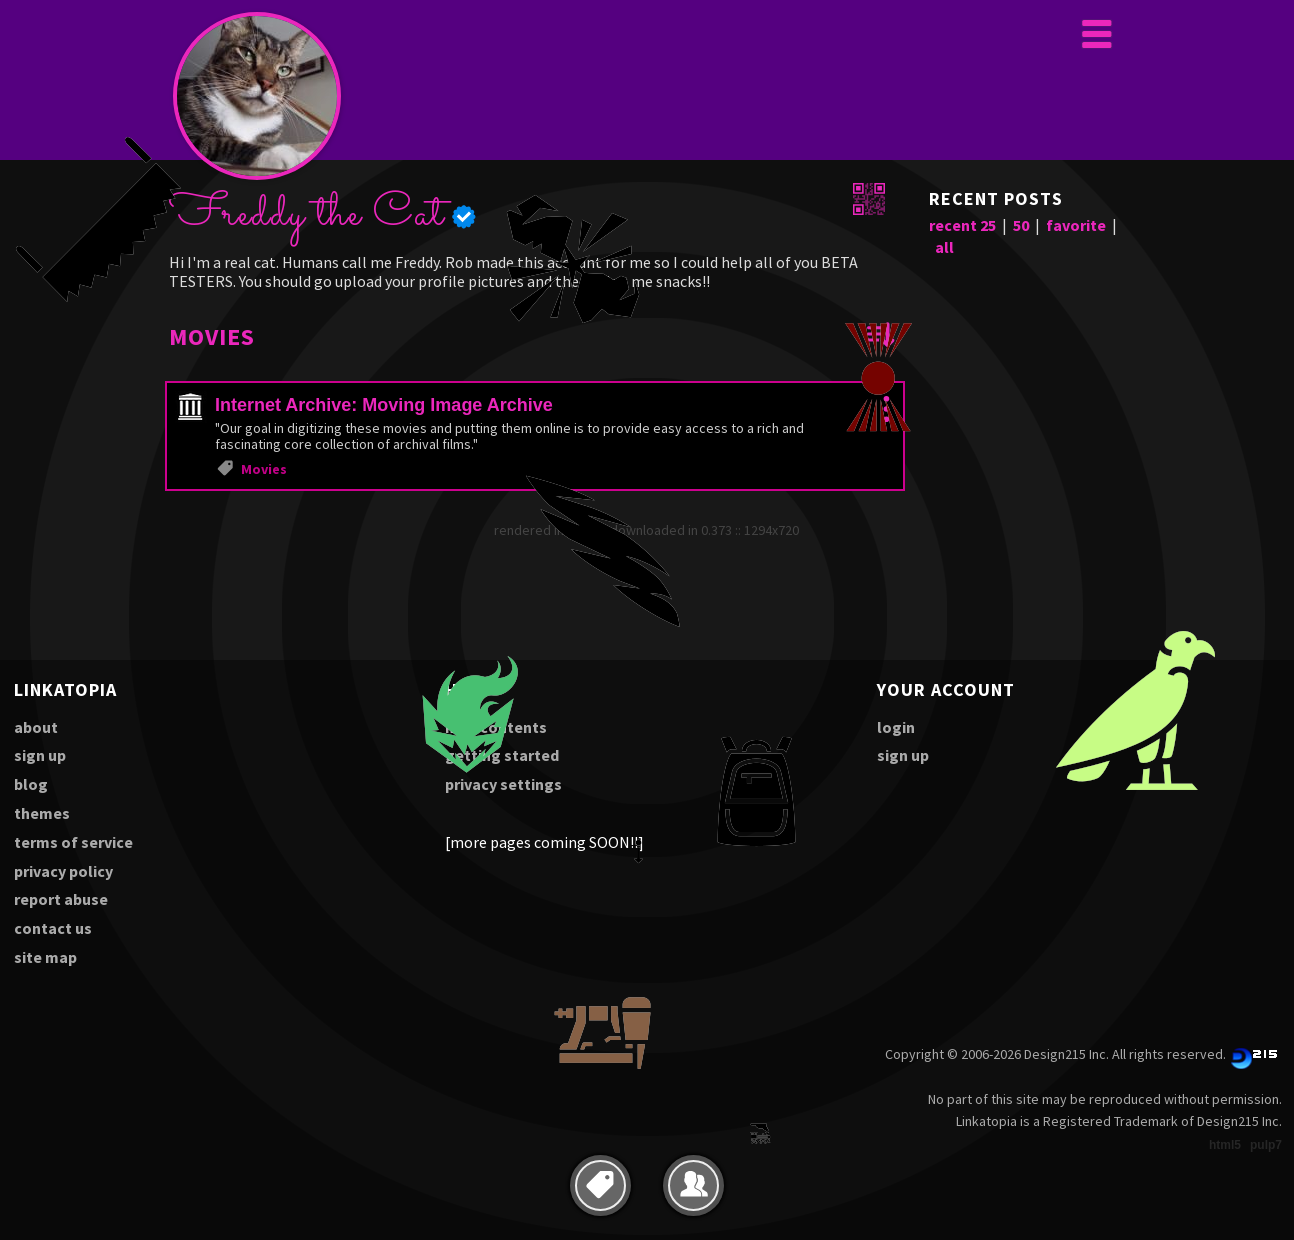  Describe the element at coordinates (603, 1033) in the screenshot. I see `pneumatic stapler tool in a crafting or building game` at that location.